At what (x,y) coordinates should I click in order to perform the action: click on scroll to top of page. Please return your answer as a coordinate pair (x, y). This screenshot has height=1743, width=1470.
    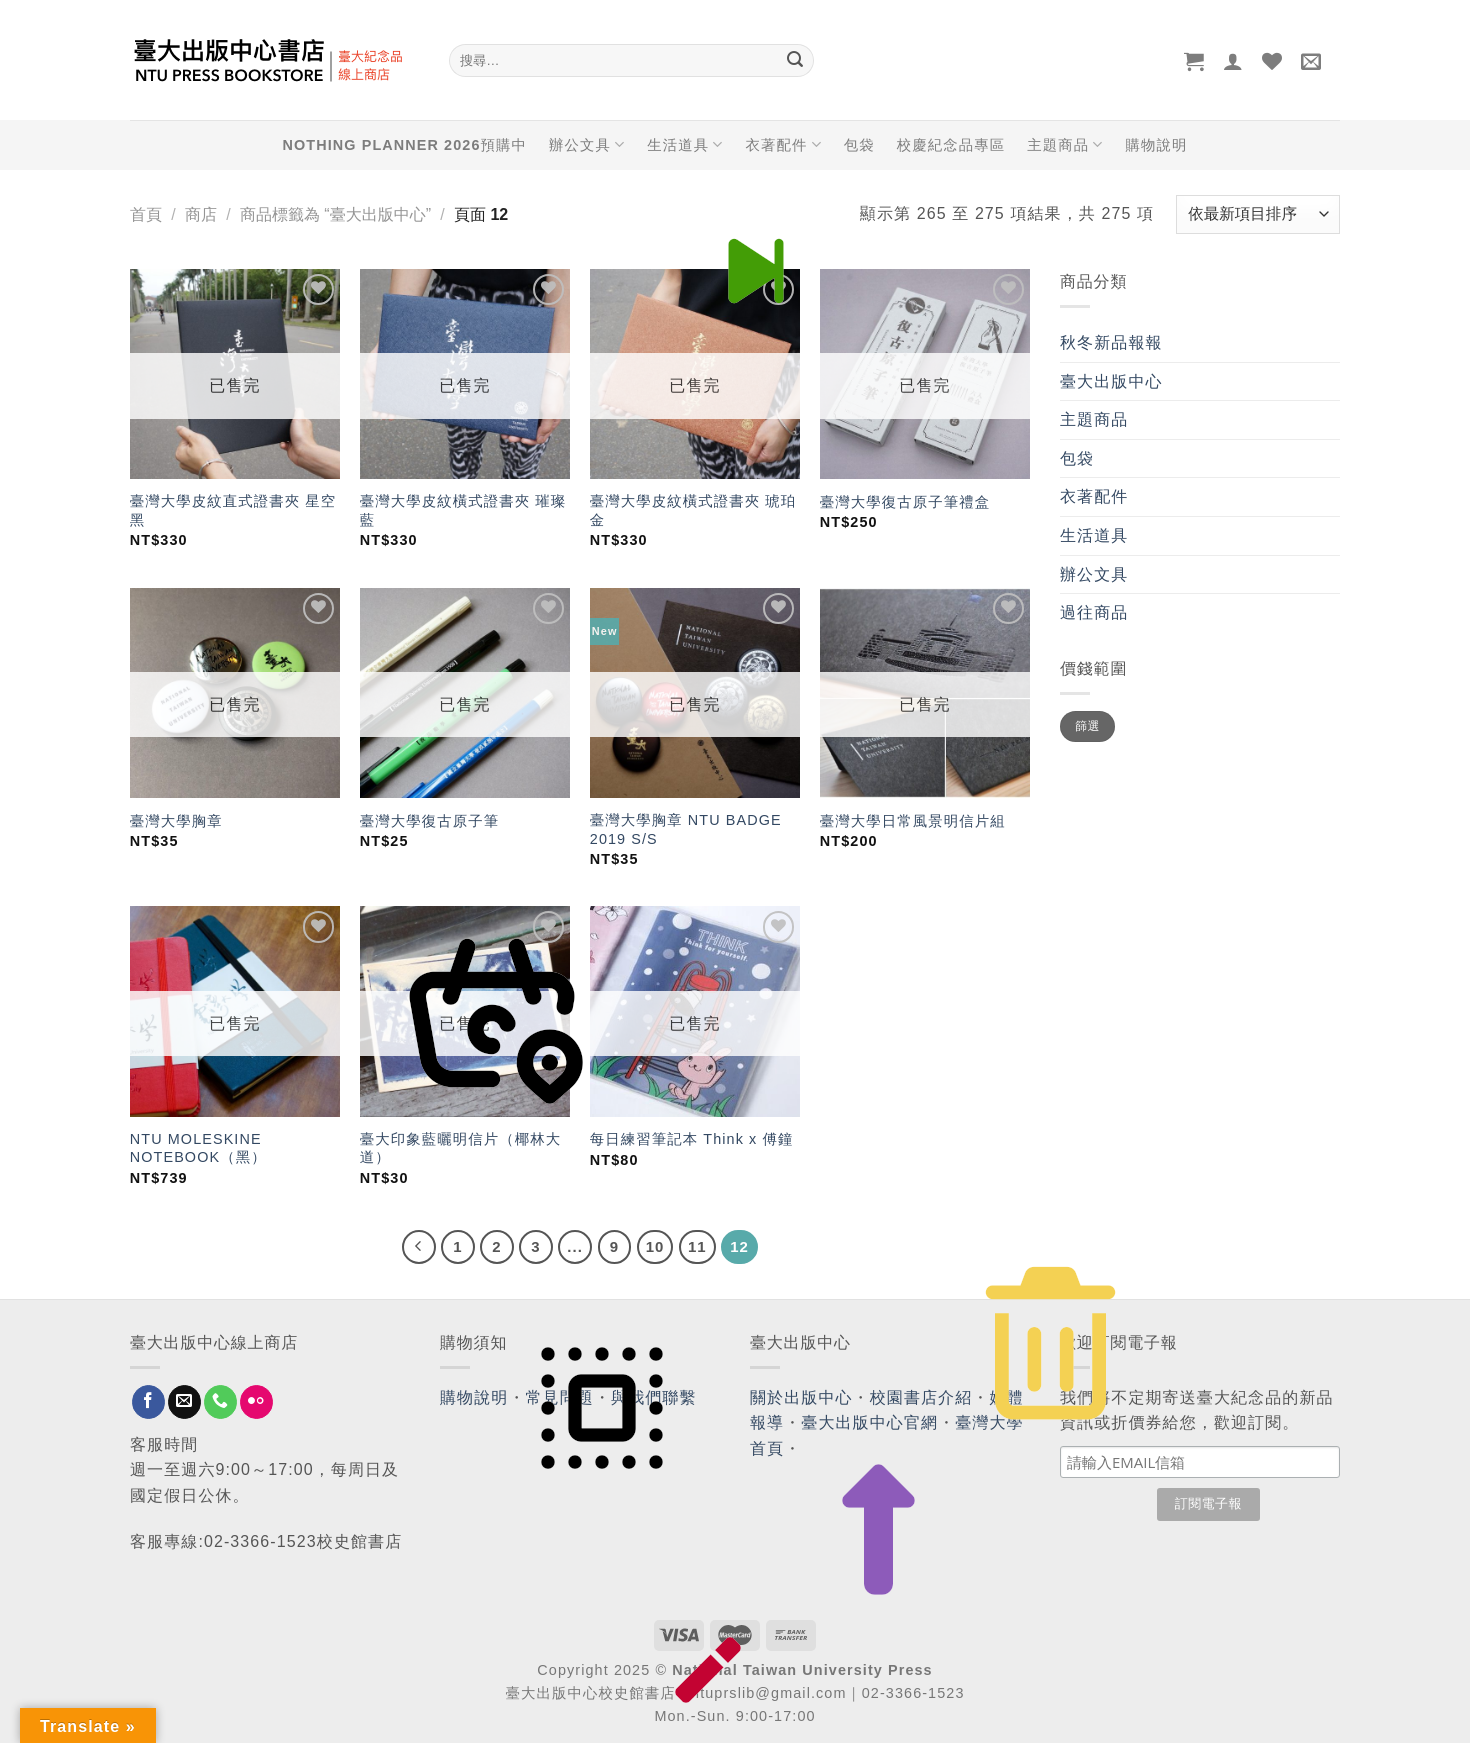
    Looking at the image, I should click on (878, 1529).